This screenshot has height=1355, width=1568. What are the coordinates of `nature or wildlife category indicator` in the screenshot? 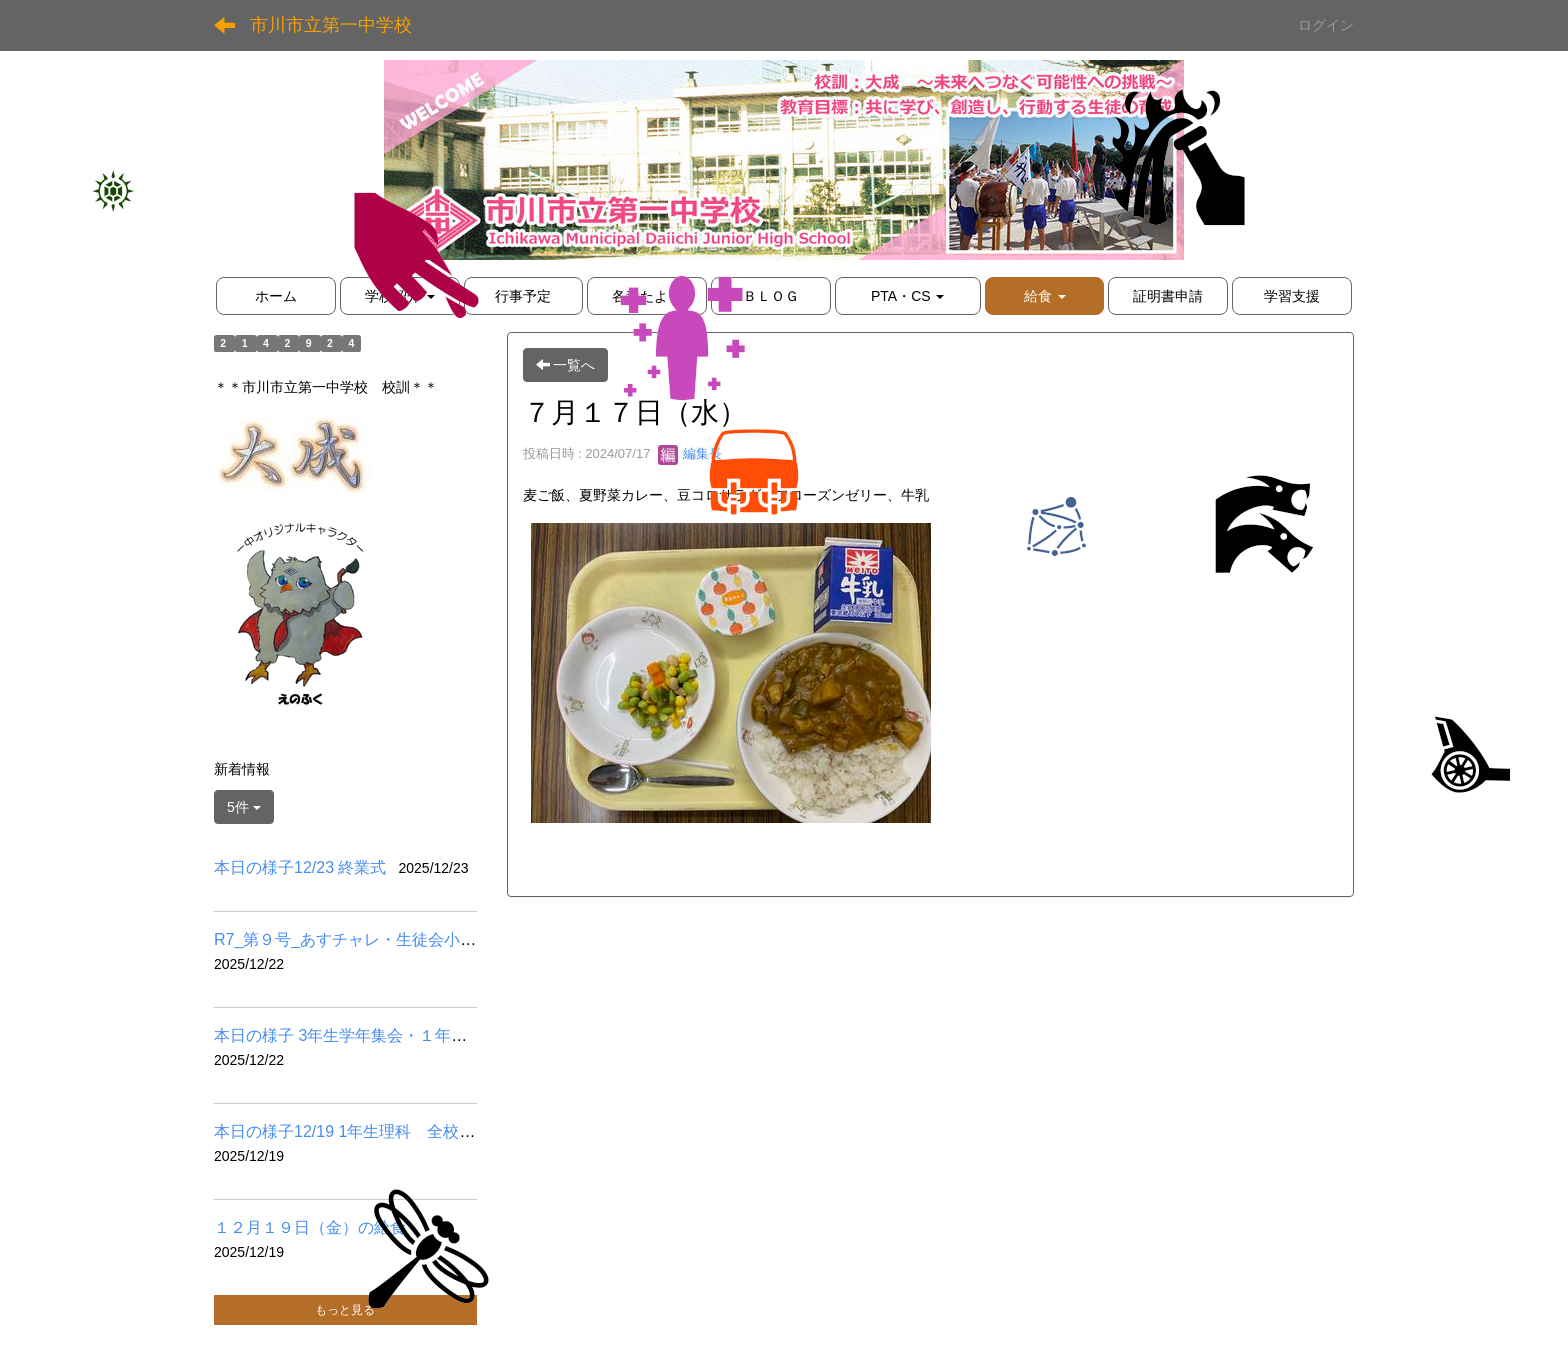 It's located at (428, 1249).